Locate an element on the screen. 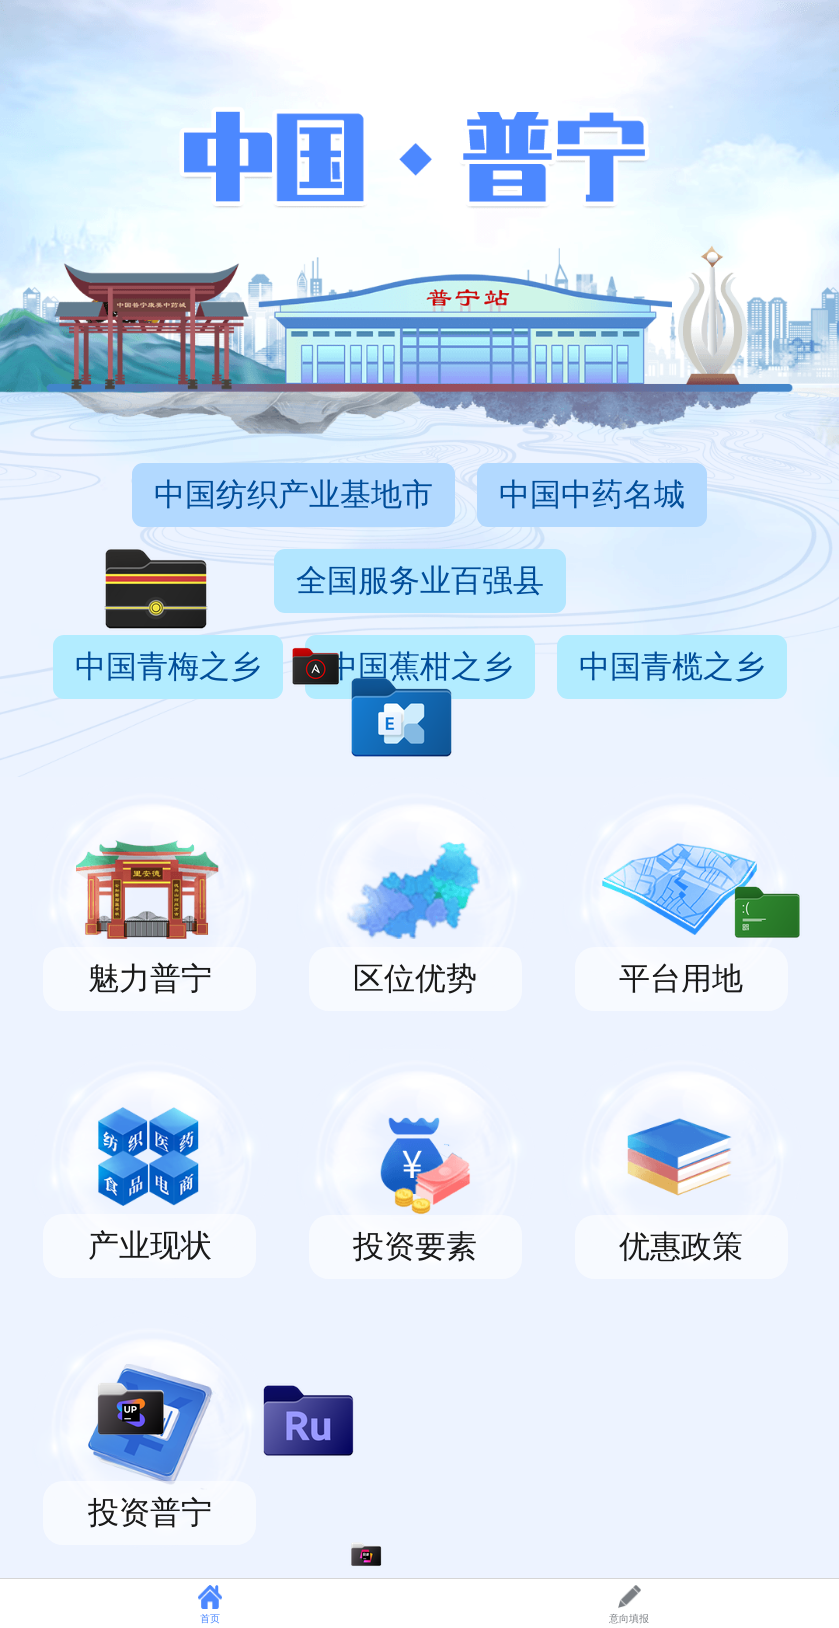 This screenshot has height=1628, width=839. open microsoft exchange folder is located at coordinates (401, 720).